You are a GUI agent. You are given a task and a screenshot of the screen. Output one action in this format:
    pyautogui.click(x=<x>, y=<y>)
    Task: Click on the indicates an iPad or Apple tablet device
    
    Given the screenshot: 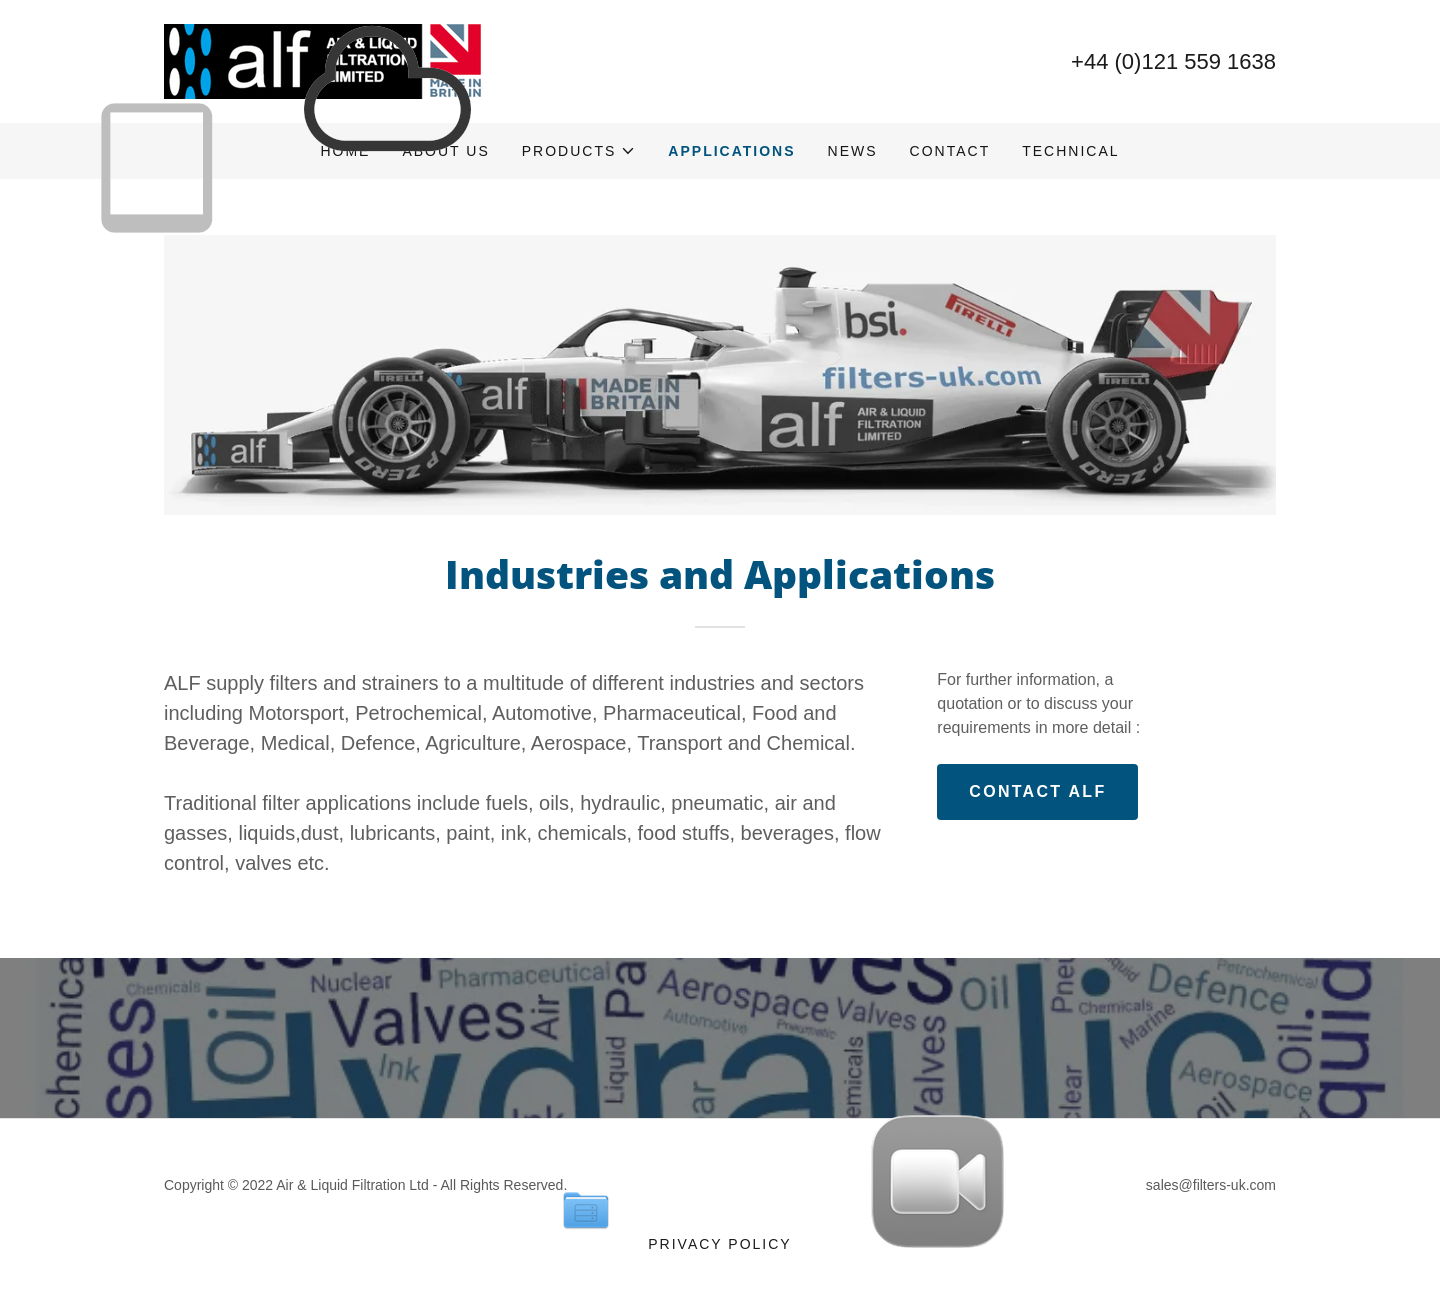 What is the action you would take?
    pyautogui.click(x=166, y=168)
    